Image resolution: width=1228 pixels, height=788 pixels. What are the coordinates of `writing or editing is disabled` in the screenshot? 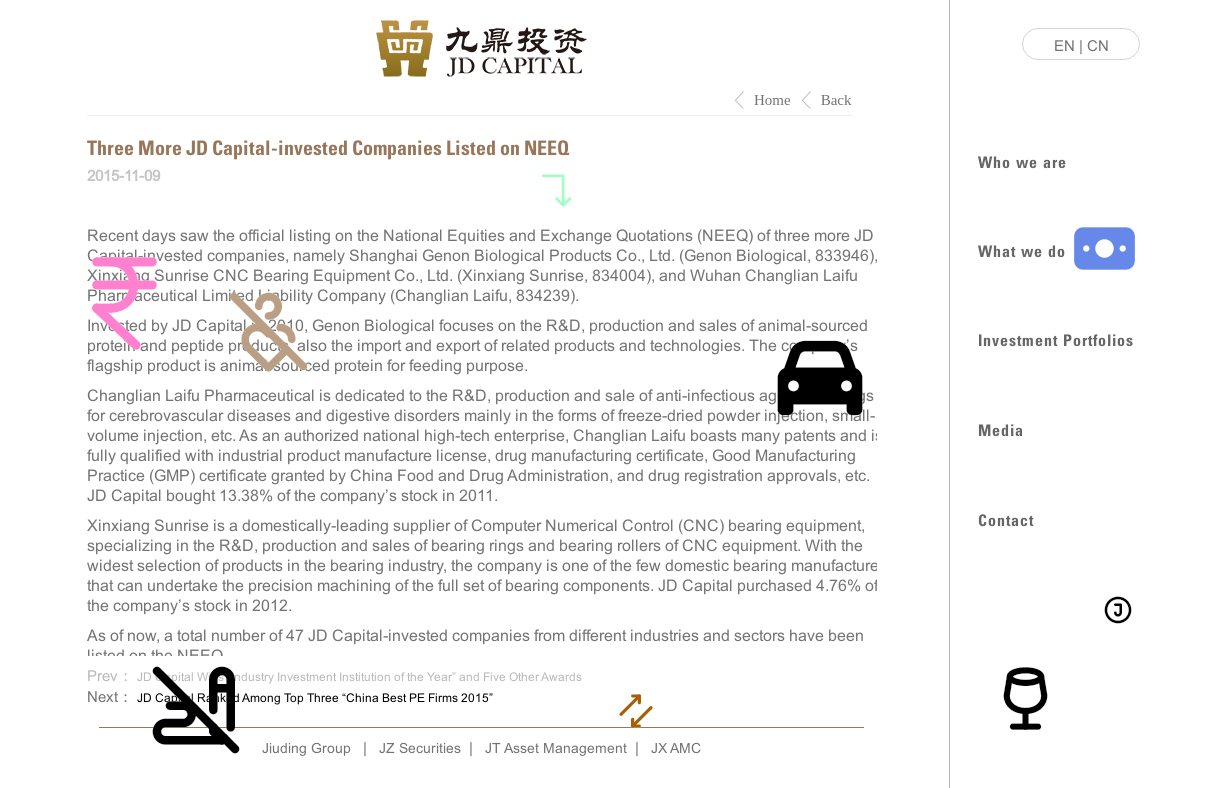 It's located at (196, 710).